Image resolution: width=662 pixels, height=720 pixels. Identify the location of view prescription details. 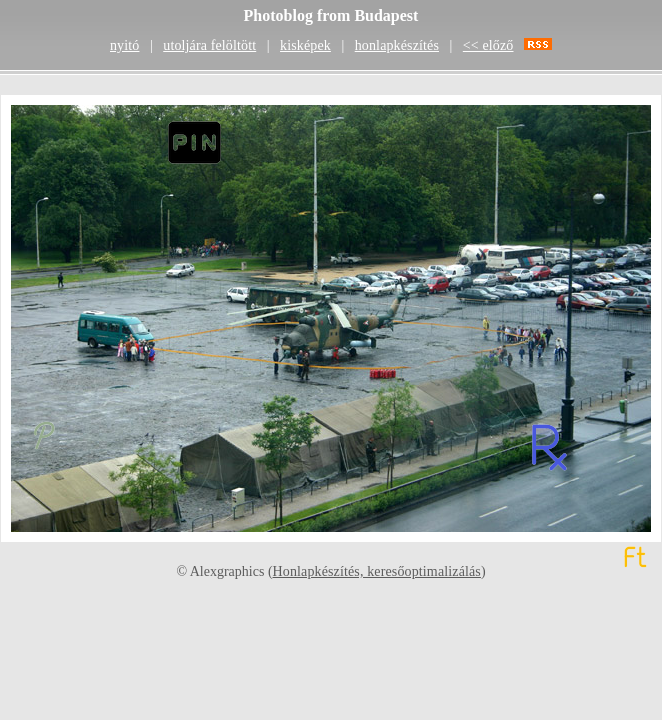
(547, 447).